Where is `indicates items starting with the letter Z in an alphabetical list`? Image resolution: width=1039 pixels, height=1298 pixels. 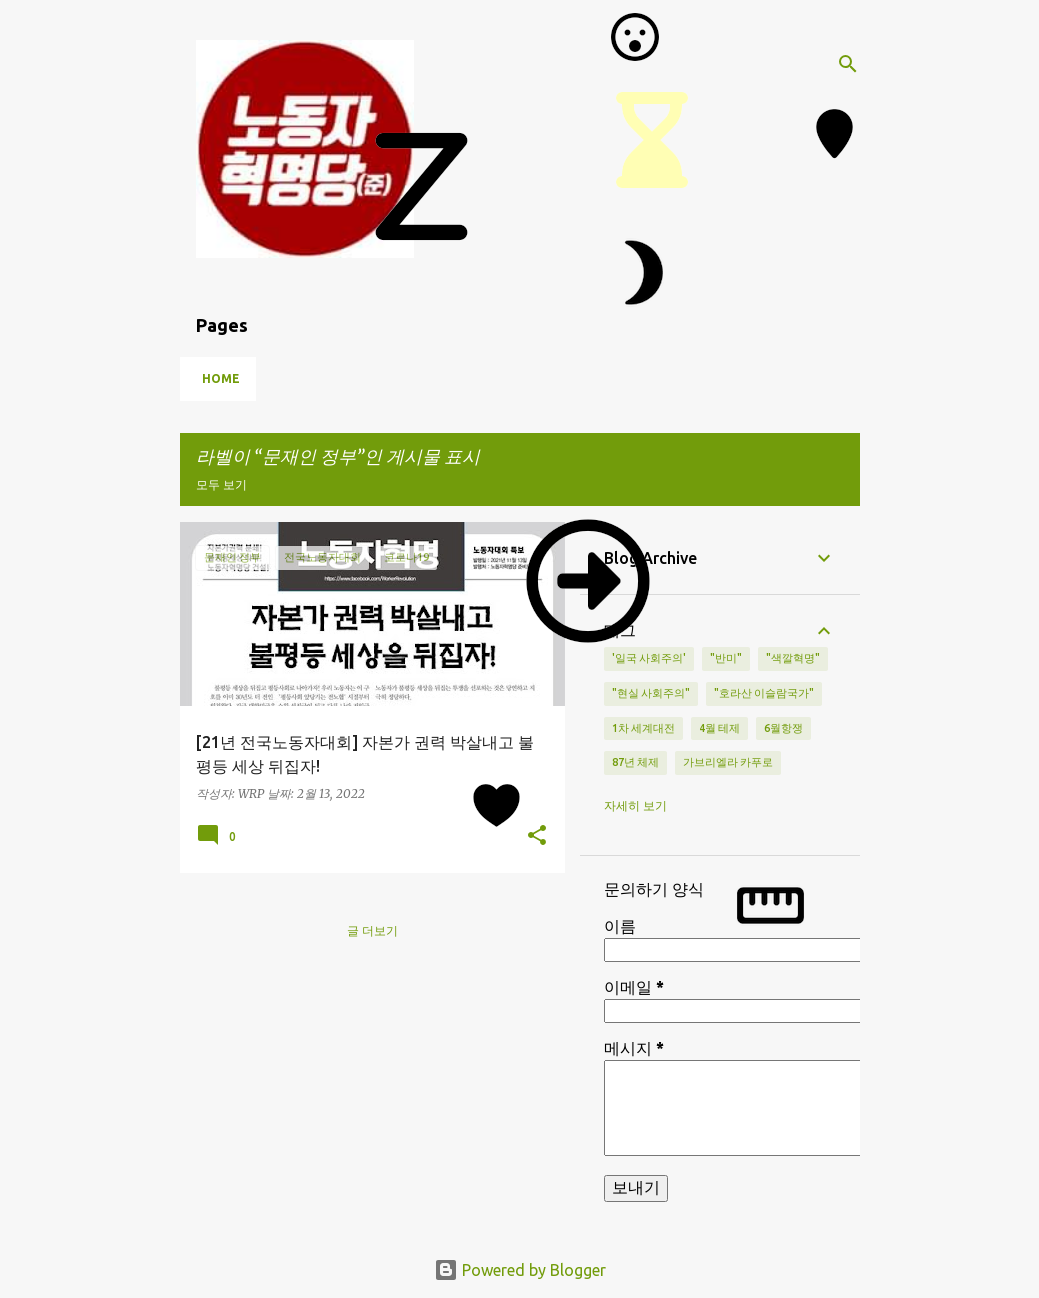
indicates items starting with the letter Z in an alphabetical list is located at coordinates (421, 186).